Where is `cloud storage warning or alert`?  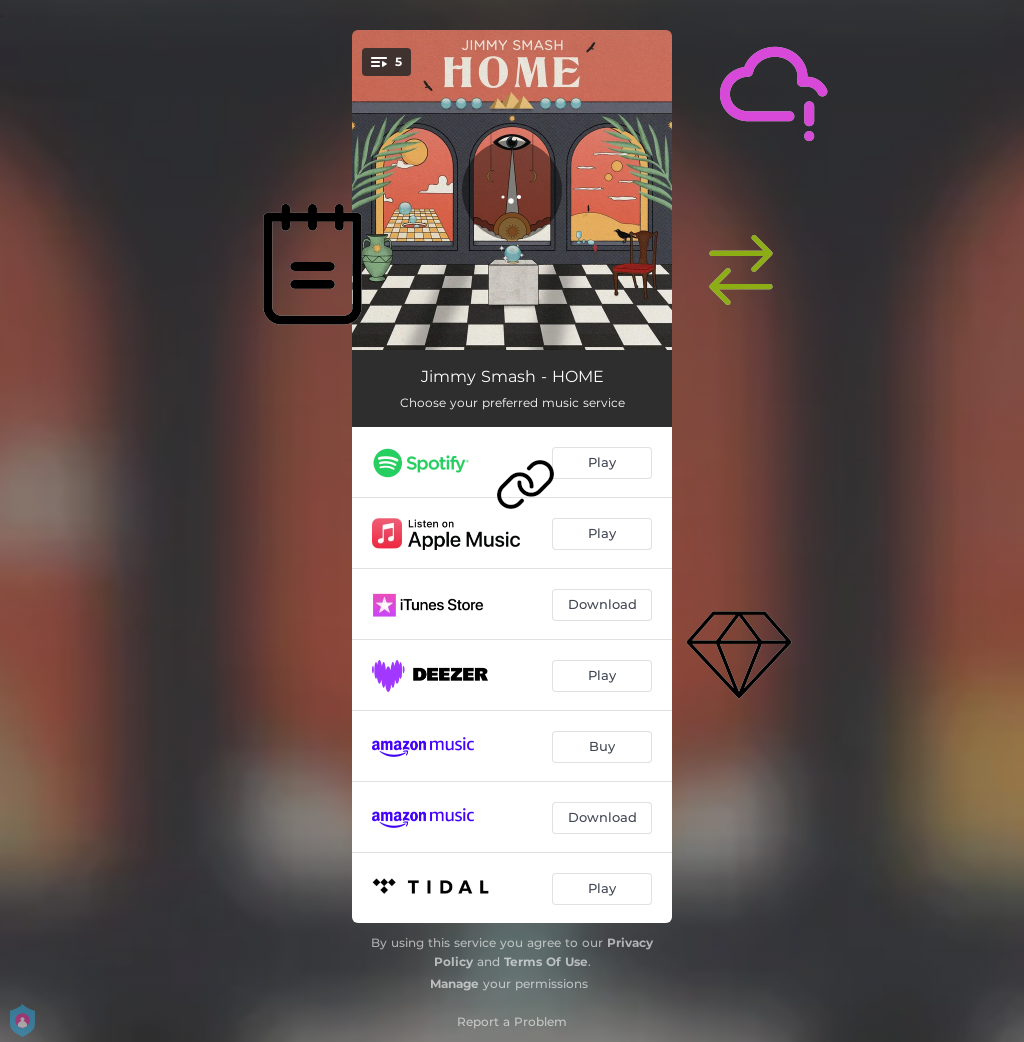 cloud storage warning or alert is located at coordinates (774, 86).